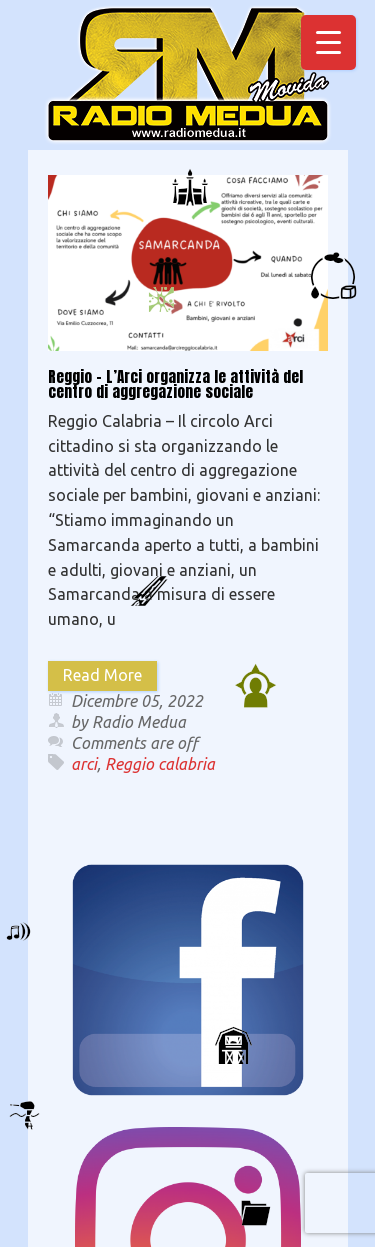  I want to click on open or browse files in a folder, so click(255, 1212).